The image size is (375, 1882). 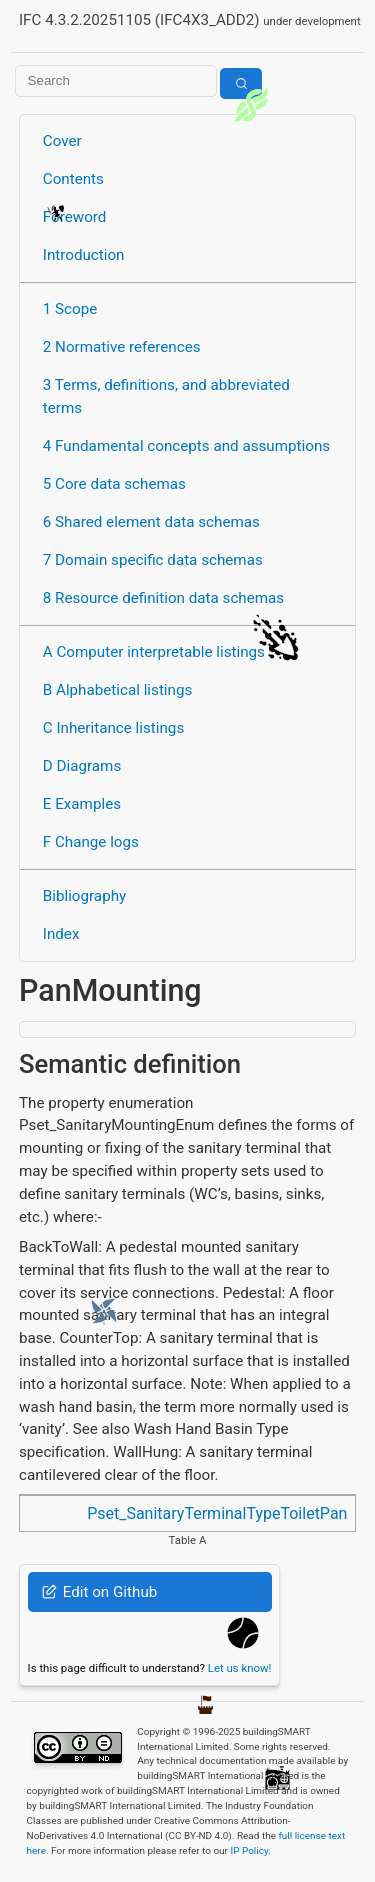 I want to click on capture the flag or territory marker, so click(x=205, y=1704).